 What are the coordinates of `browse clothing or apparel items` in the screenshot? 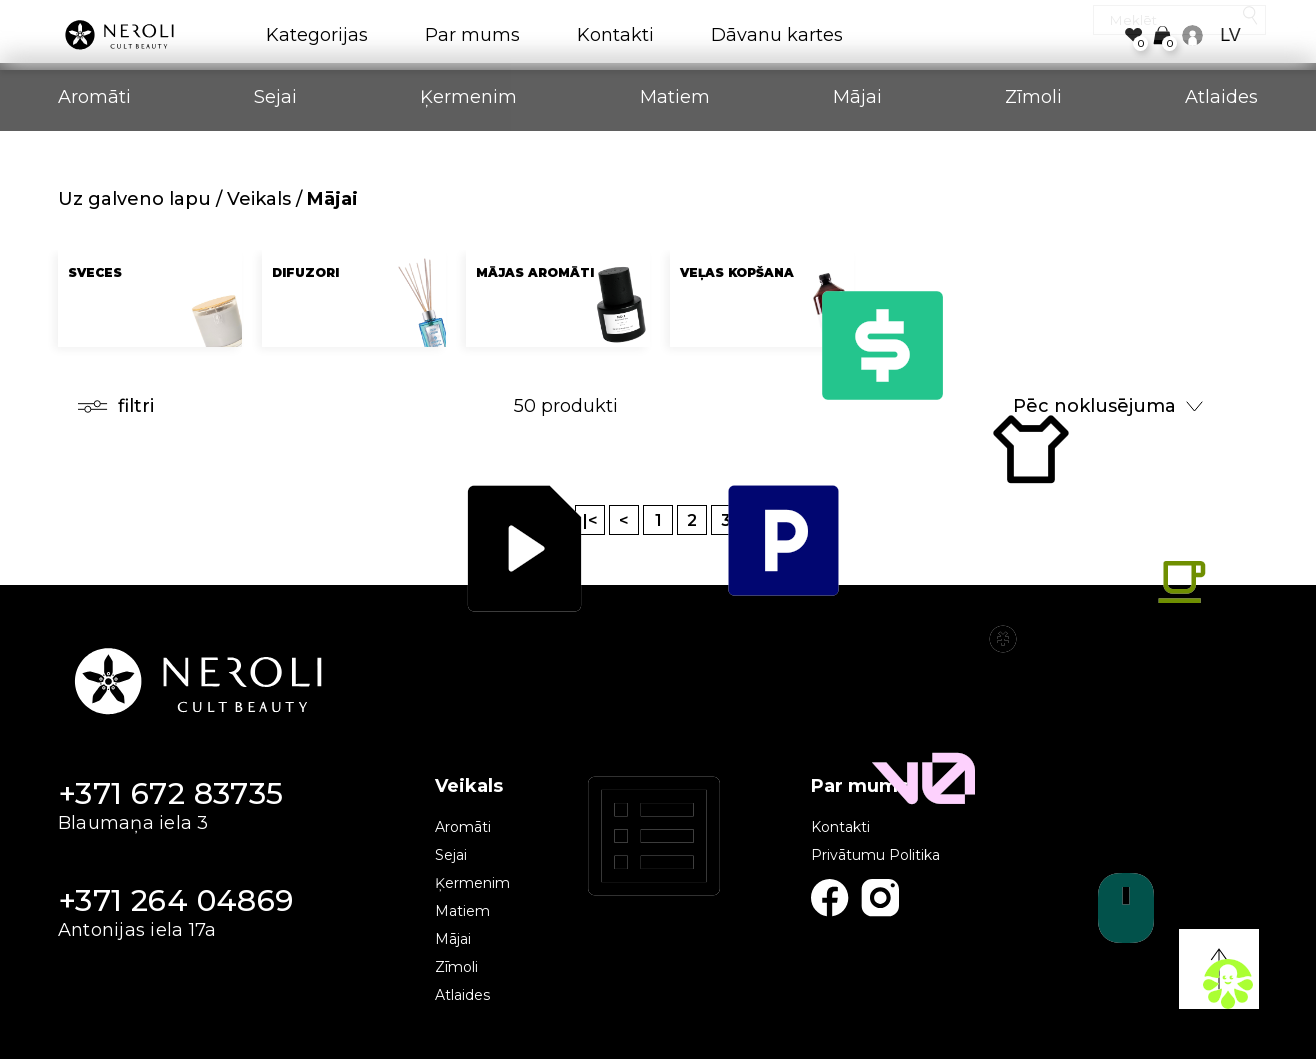 It's located at (1031, 449).